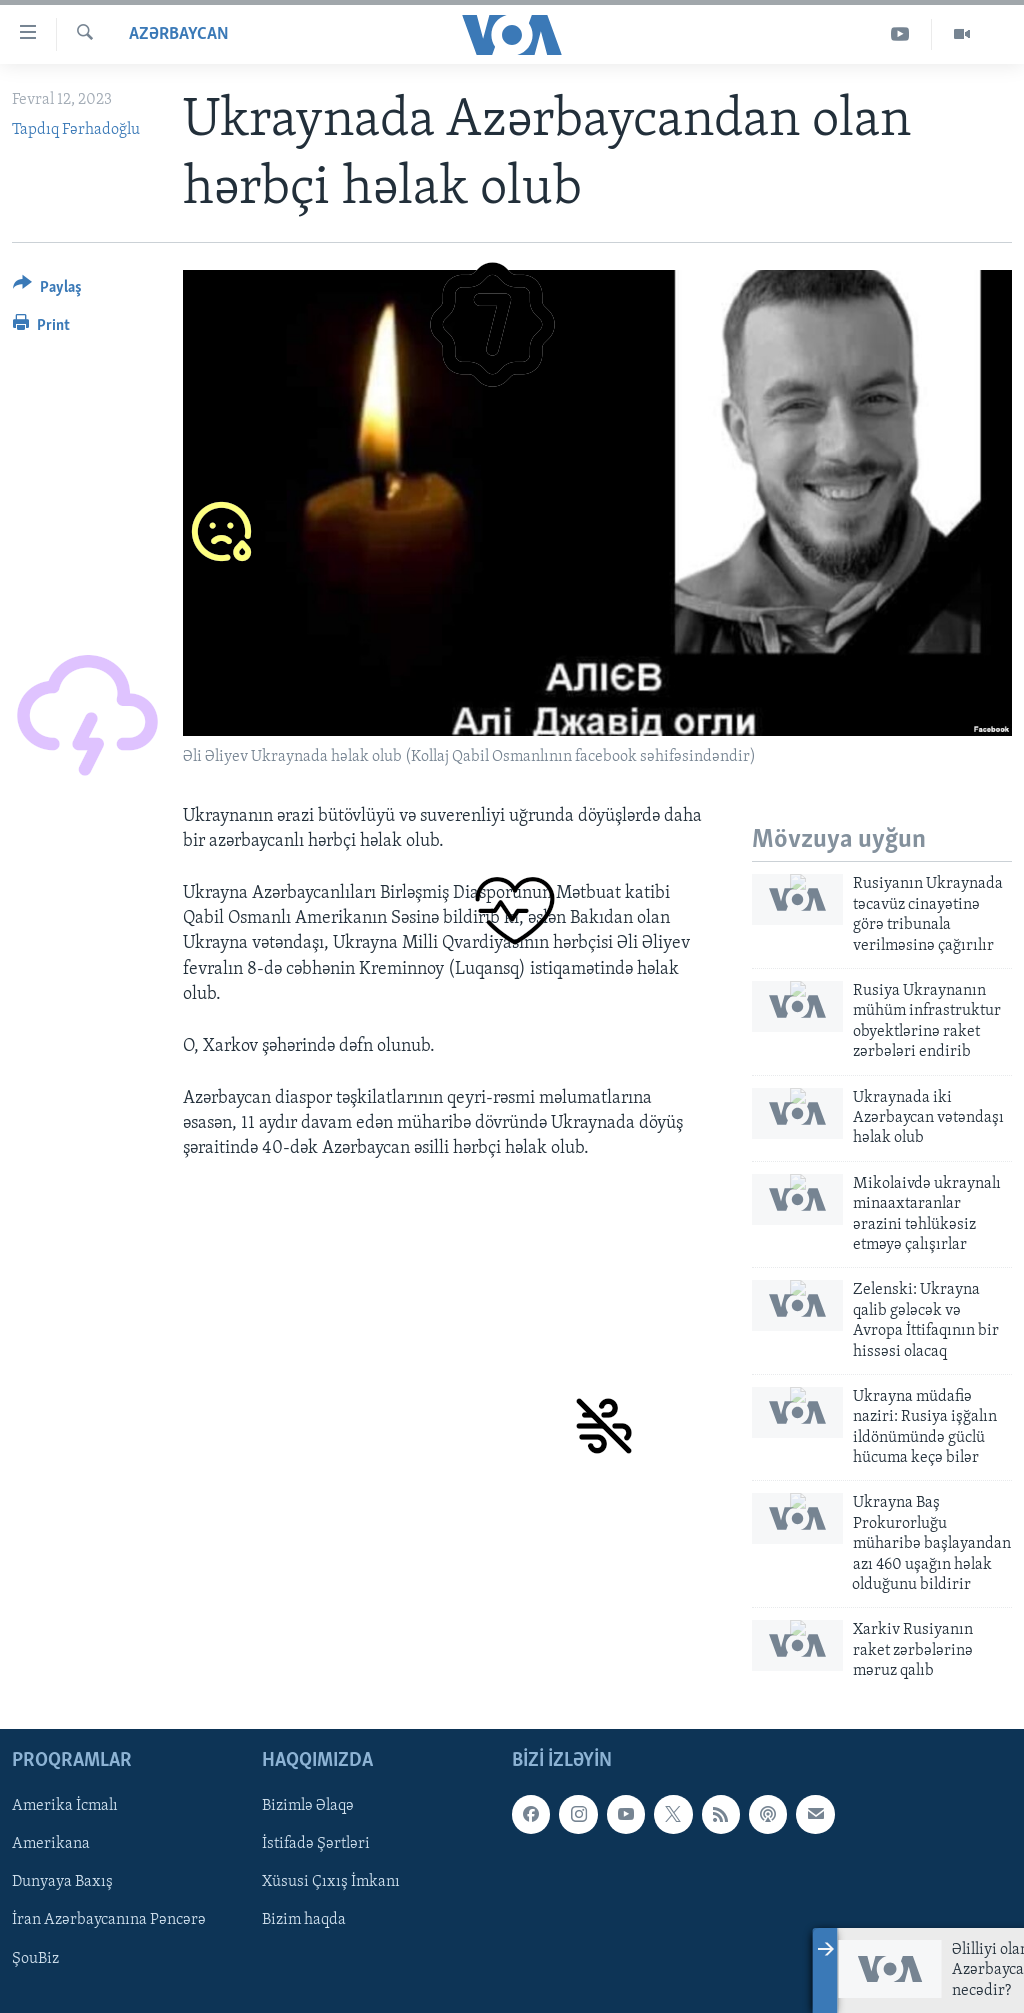 The height and width of the screenshot is (2013, 1024). I want to click on view health or fitness tracking data, so click(515, 908).